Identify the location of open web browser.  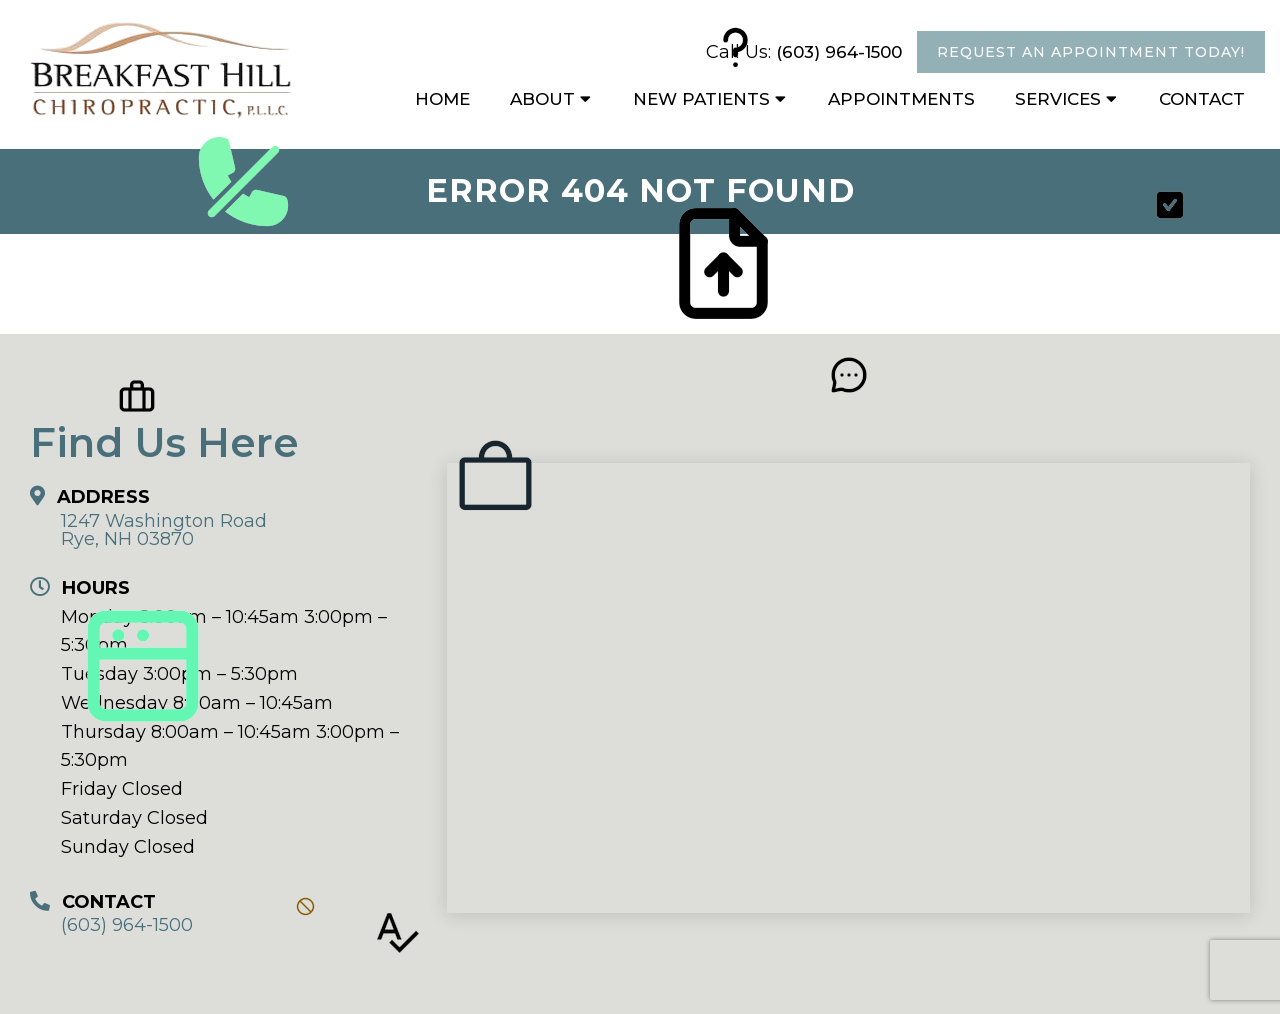
(143, 666).